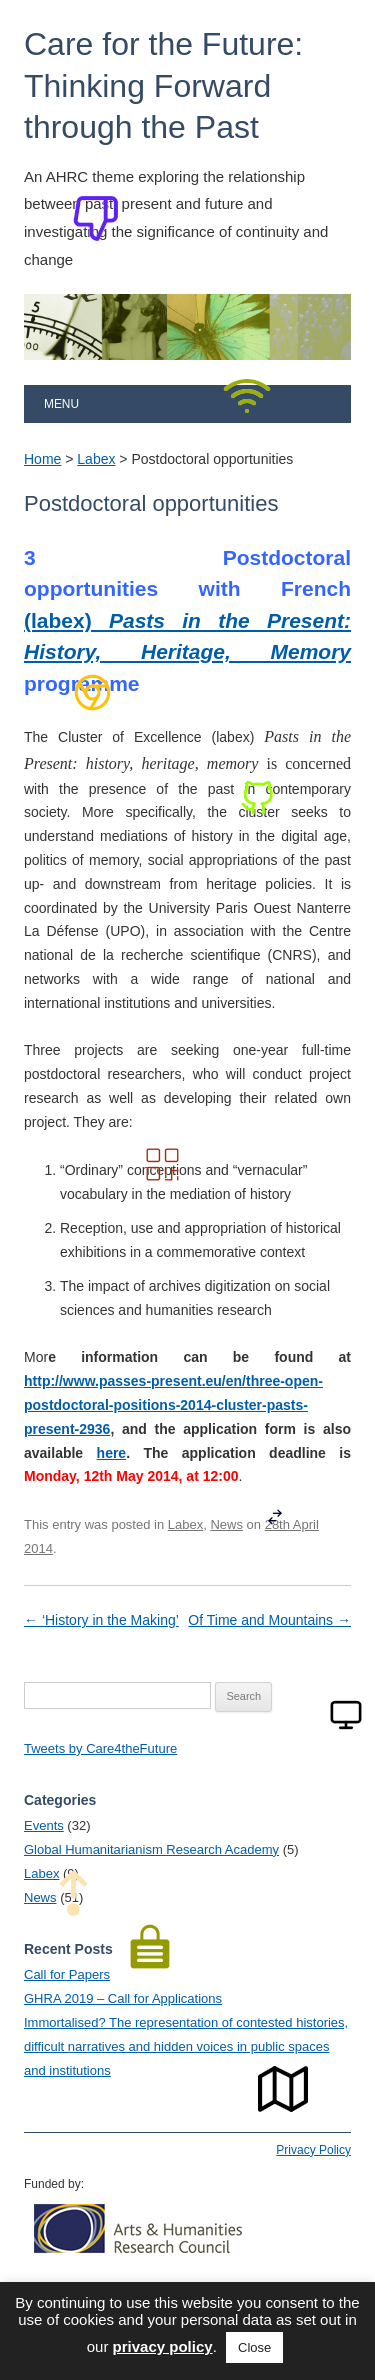  What do you see at coordinates (346, 1715) in the screenshot?
I see `switch to desktop display mode` at bounding box center [346, 1715].